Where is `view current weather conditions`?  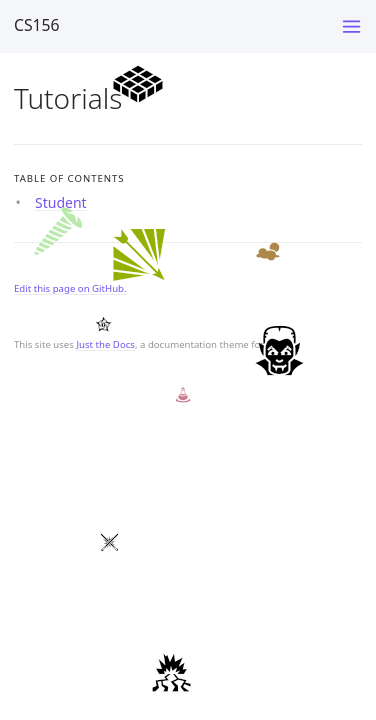
view current weather conditions is located at coordinates (268, 252).